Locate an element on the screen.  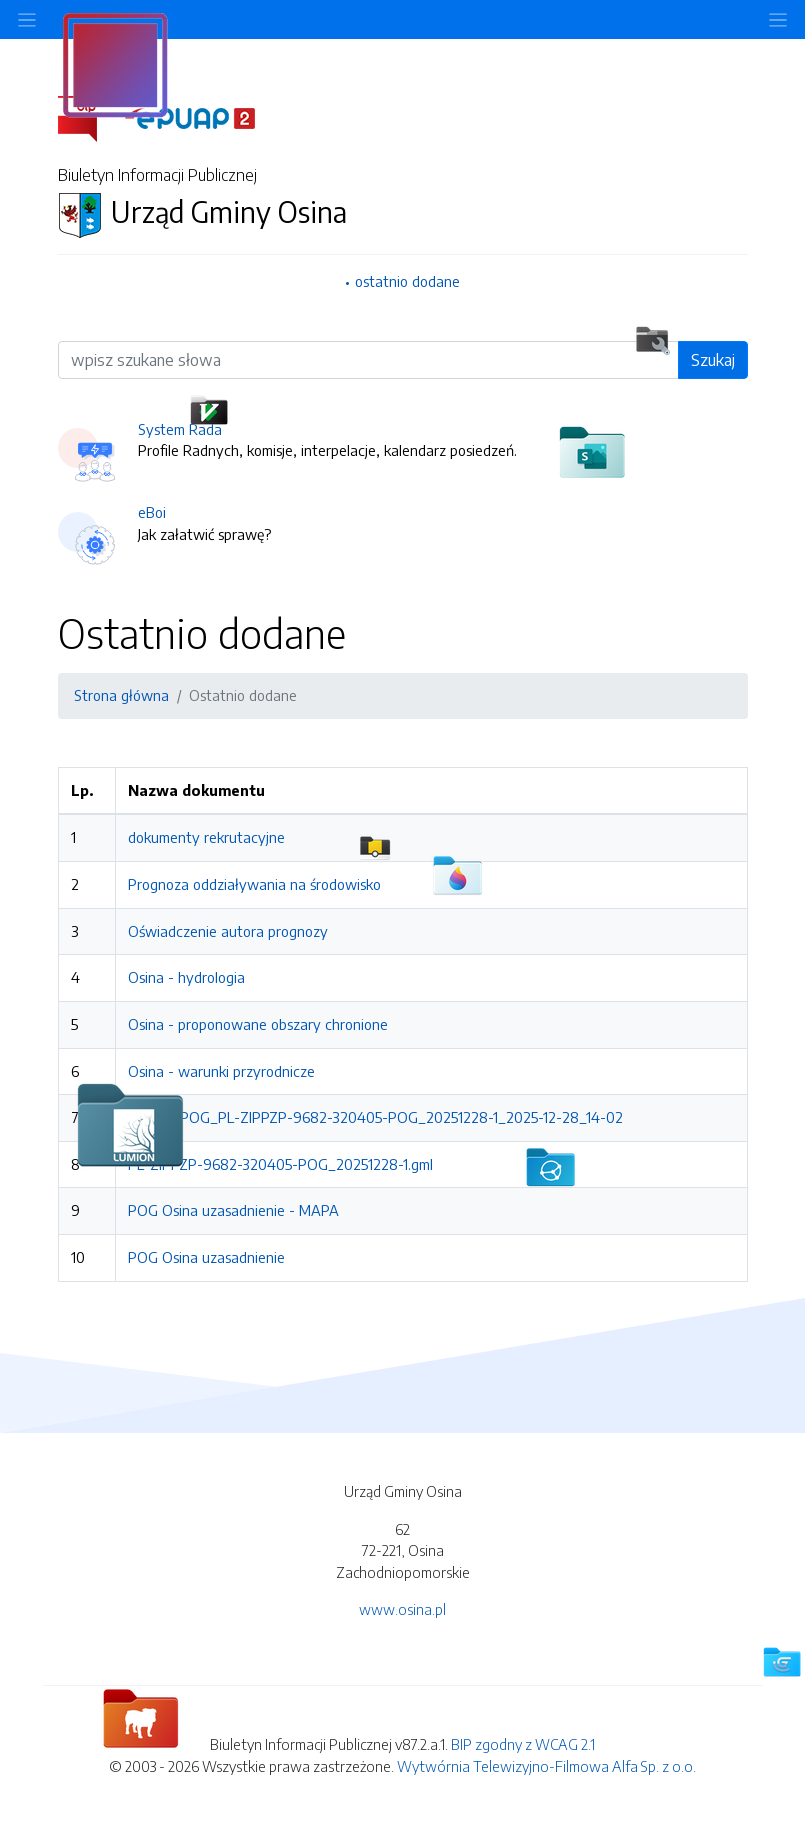
open GDevelop project files folder is located at coordinates (782, 1663).